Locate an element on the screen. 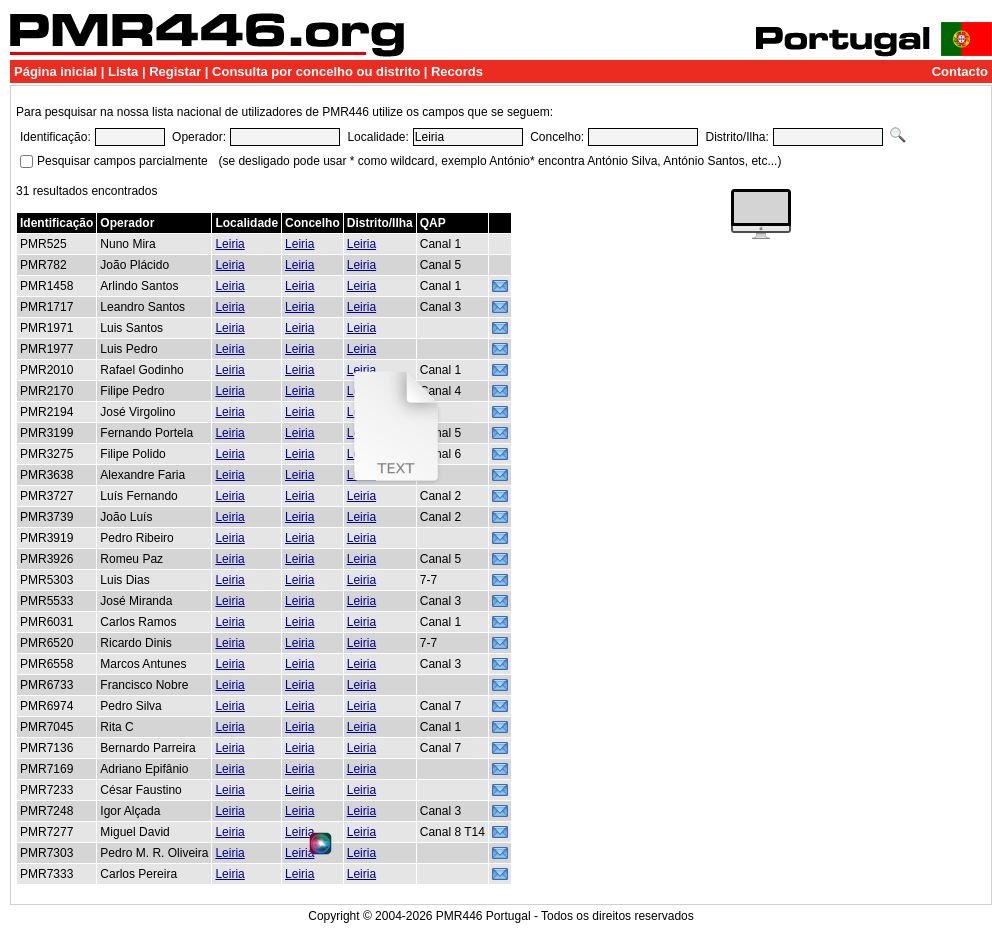 This screenshot has width=992, height=934. open siri voice assistant settings is located at coordinates (320, 843).